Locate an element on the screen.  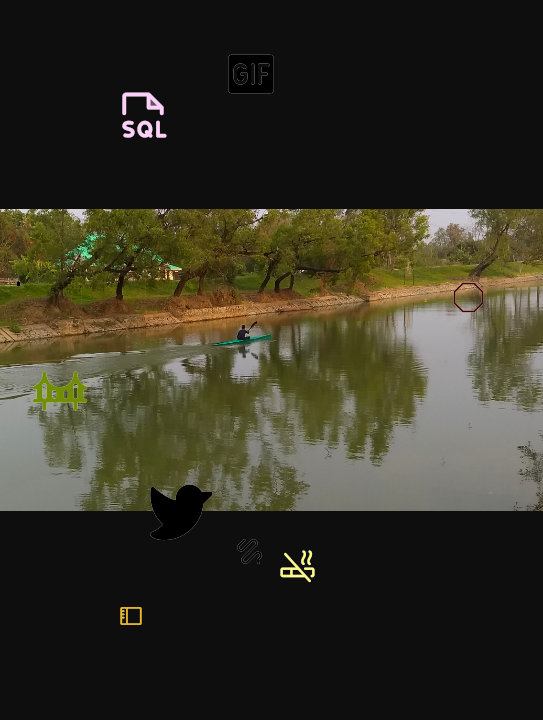
indicates no cellular signal available is located at coordinates (39, 268).